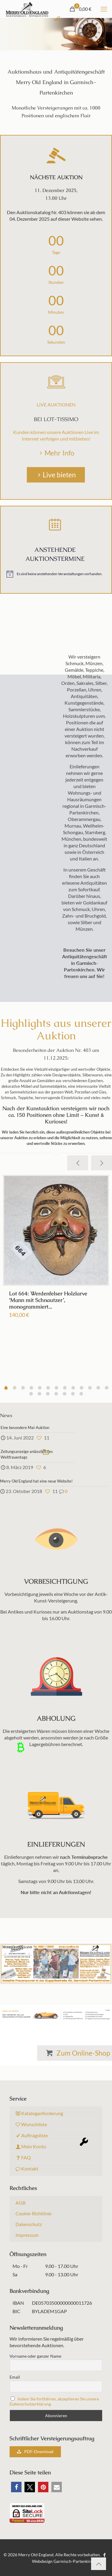 This screenshot has height=2576, width=112. What do you see at coordinates (57, 19) in the screenshot?
I see `indicates escalator going up` at bounding box center [57, 19].